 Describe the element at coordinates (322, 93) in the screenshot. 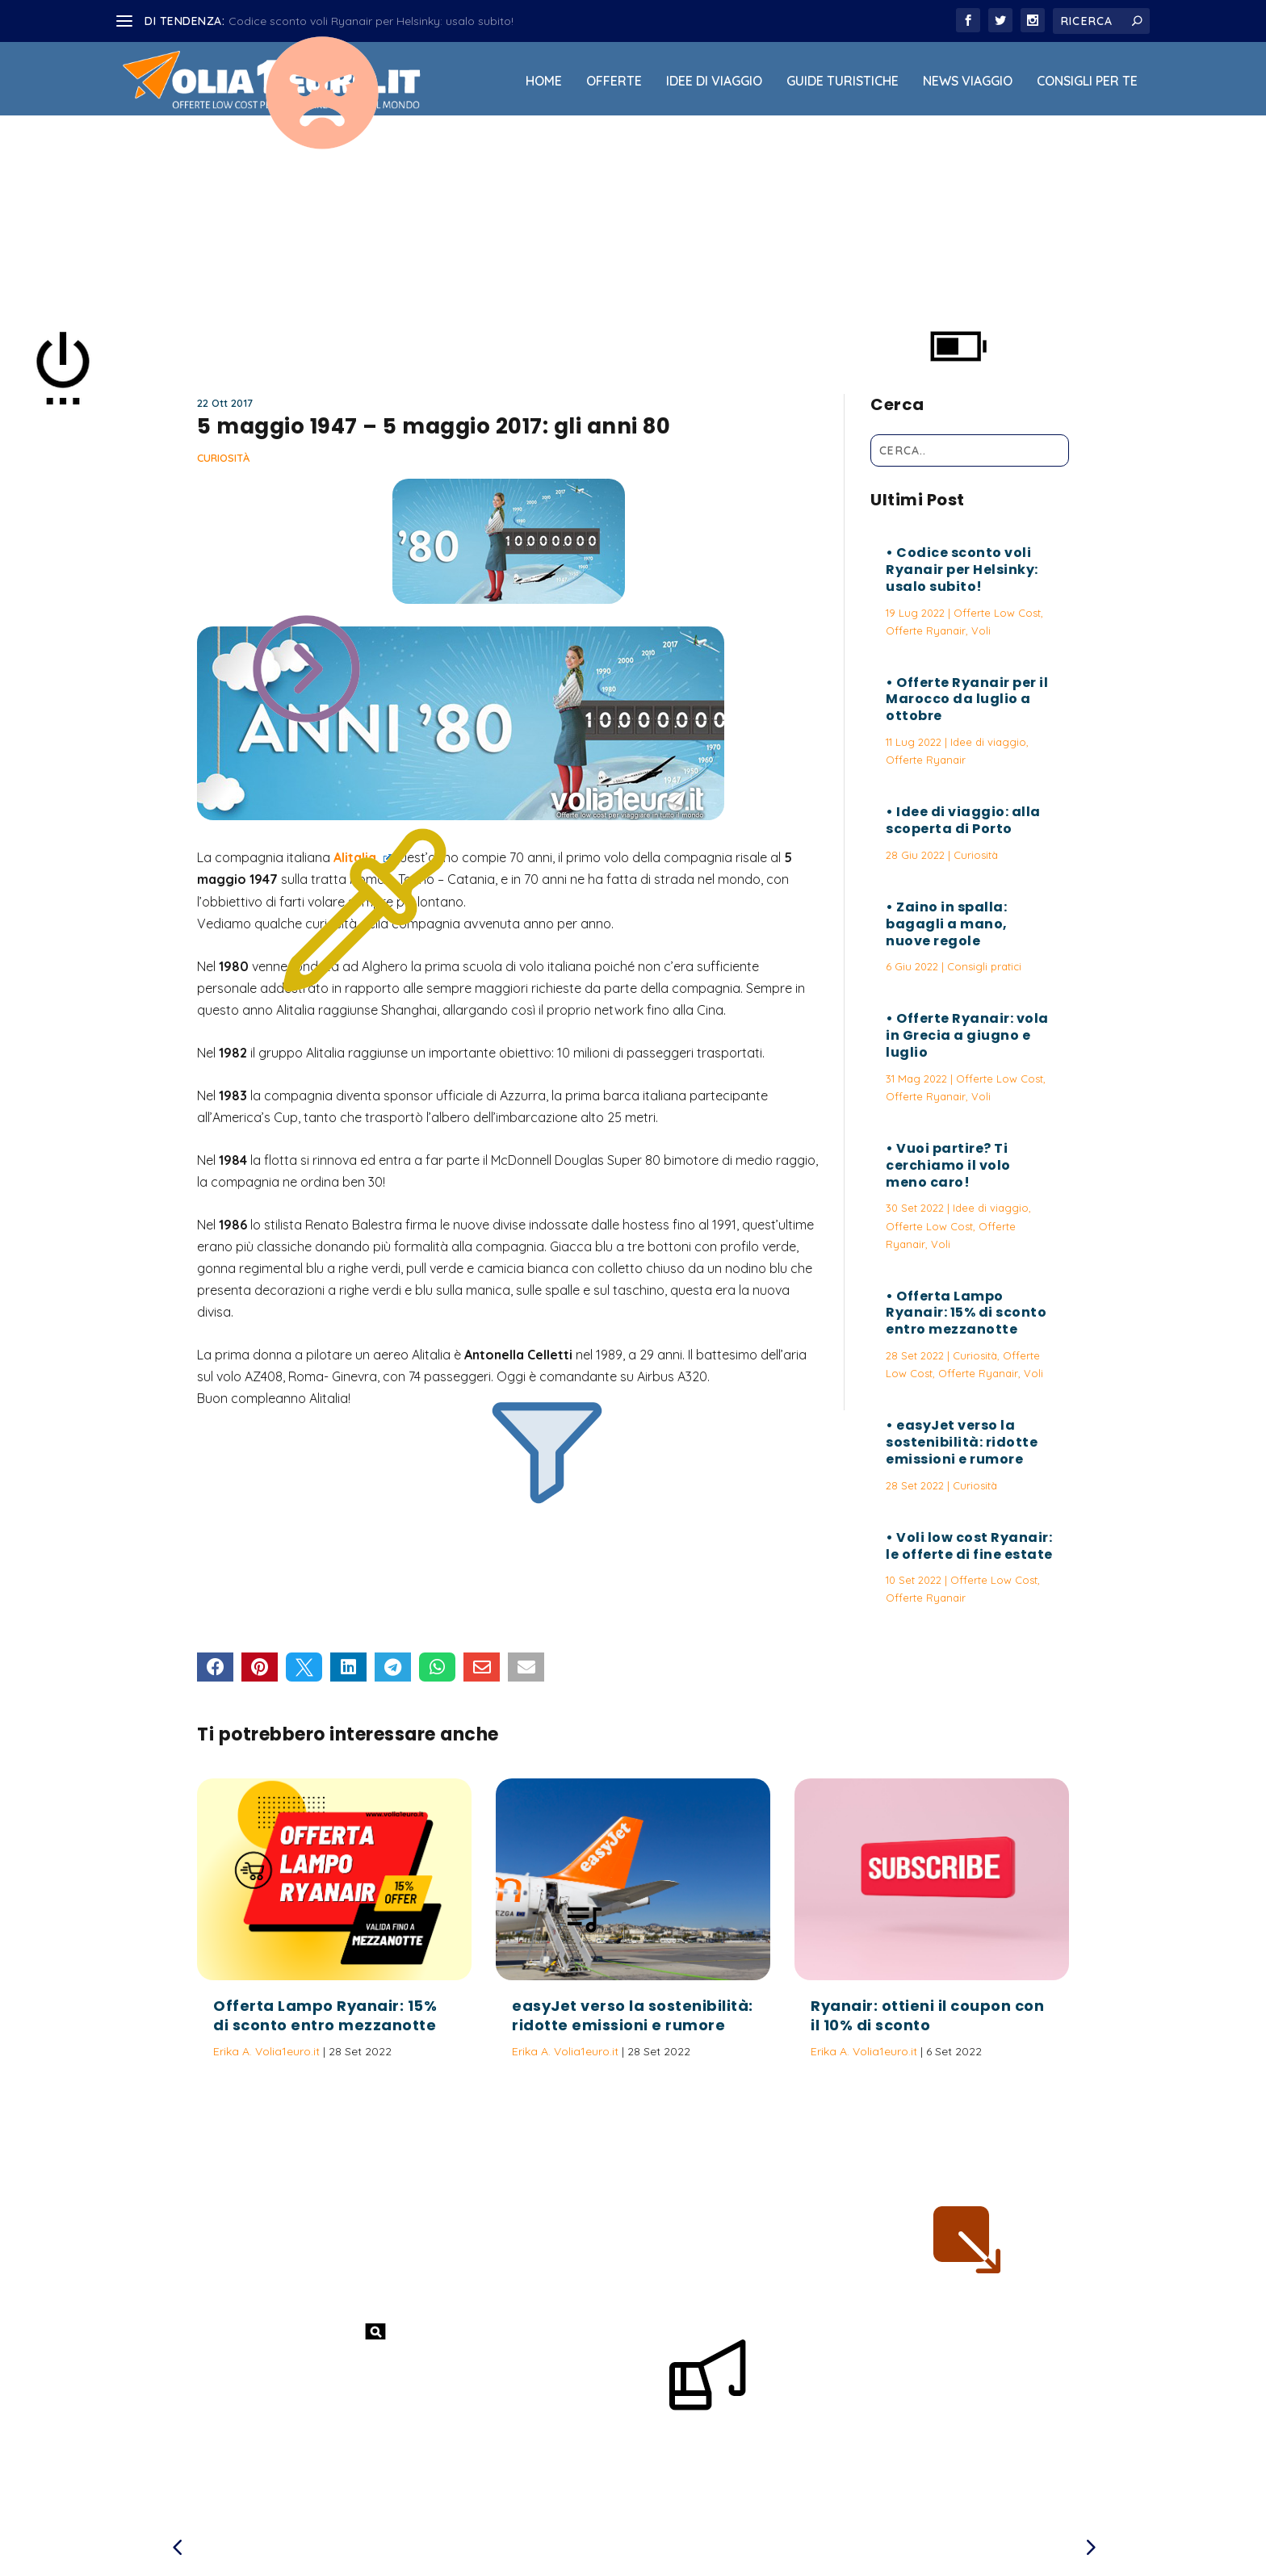

I see `react to a message with anger` at that location.